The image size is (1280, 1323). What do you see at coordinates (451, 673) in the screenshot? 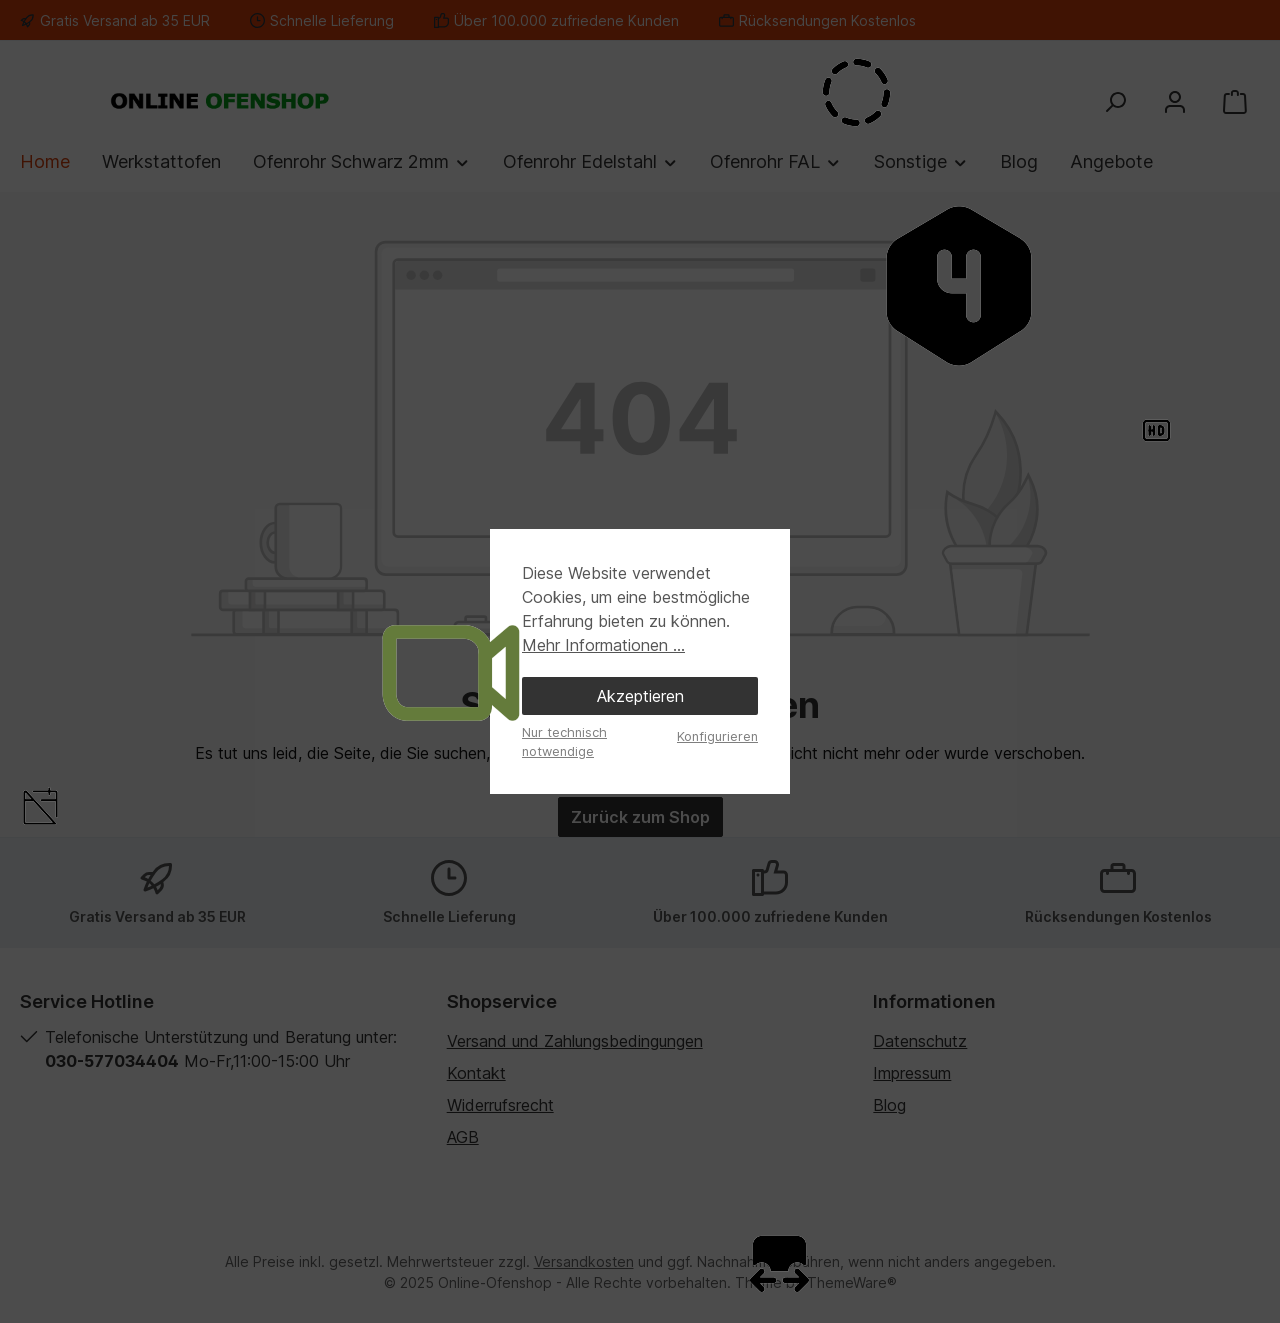
I see `start or join a Zoom meeting` at bounding box center [451, 673].